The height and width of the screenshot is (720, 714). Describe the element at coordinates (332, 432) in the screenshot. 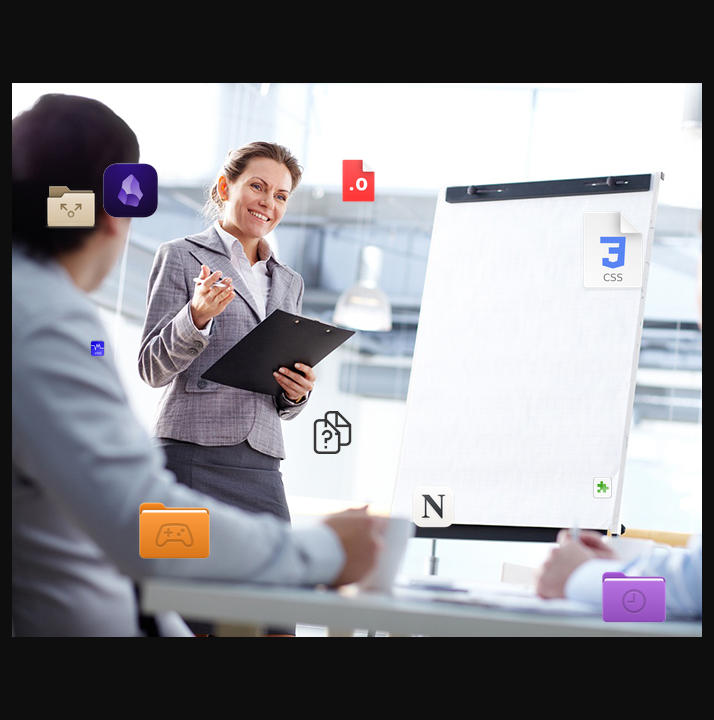

I see `access frequently asked questions` at that location.